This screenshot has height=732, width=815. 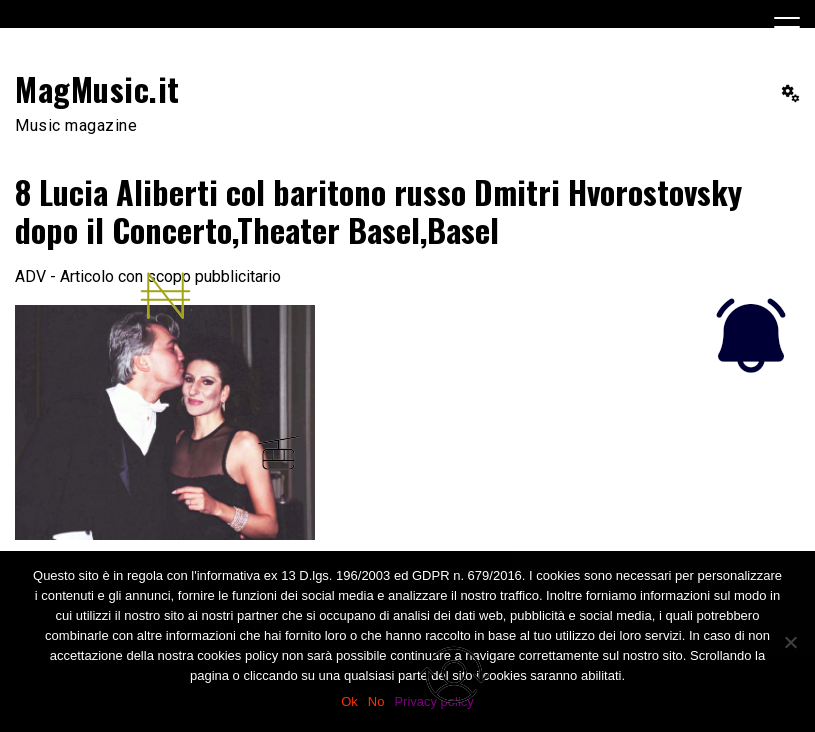 I want to click on indicates Nigerian naira currency, so click(x=165, y=295).